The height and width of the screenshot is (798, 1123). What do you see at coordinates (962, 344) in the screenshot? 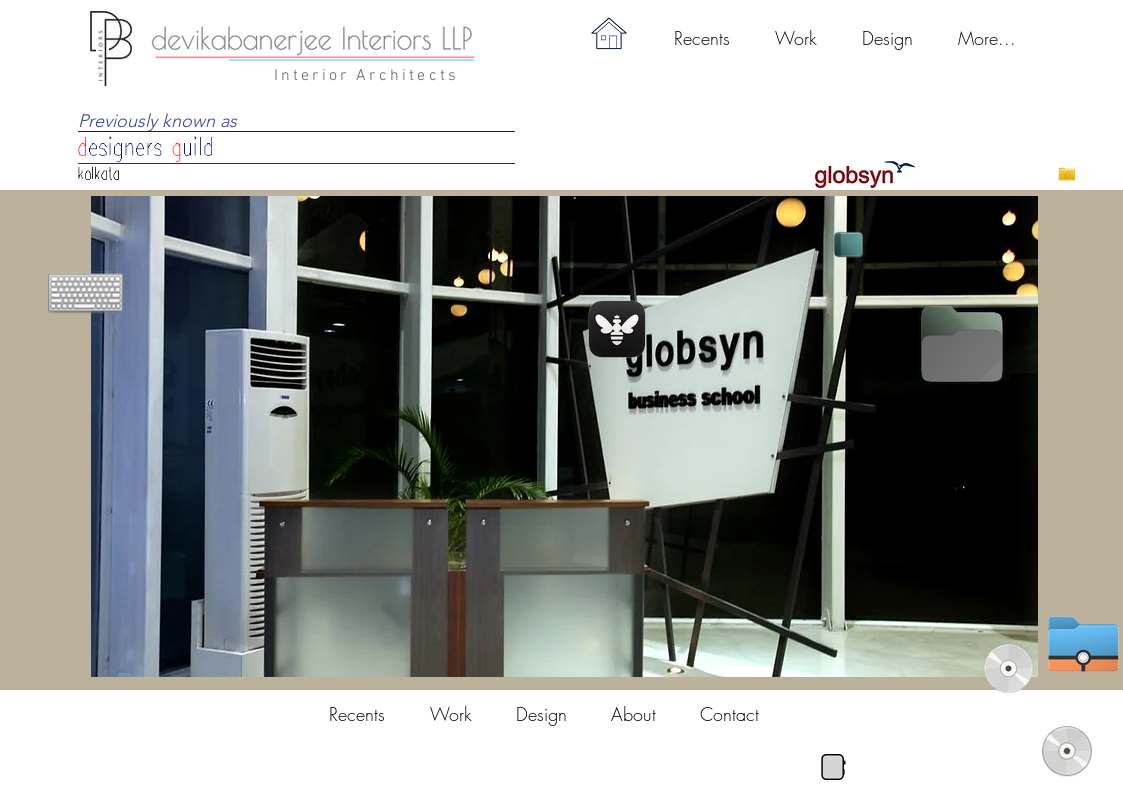
I see `folder ready to accept dragged files` at bounding box center [962, 344].